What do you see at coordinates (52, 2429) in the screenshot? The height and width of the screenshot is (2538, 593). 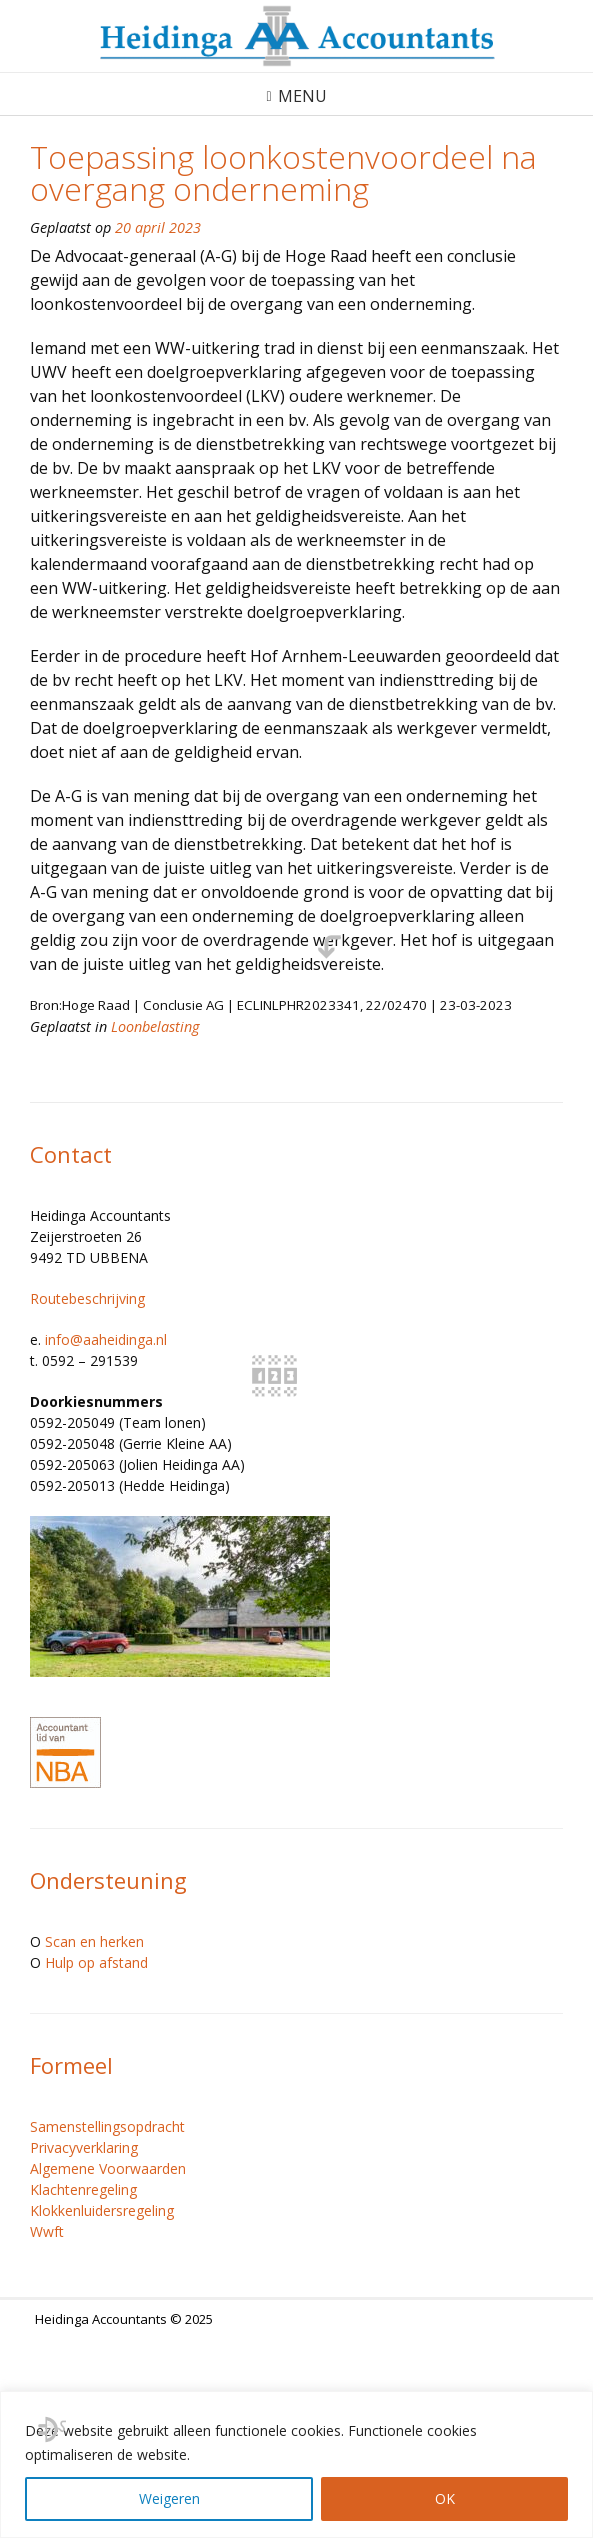 I see `access online accounts settings` at bounding box center [52, 2429].